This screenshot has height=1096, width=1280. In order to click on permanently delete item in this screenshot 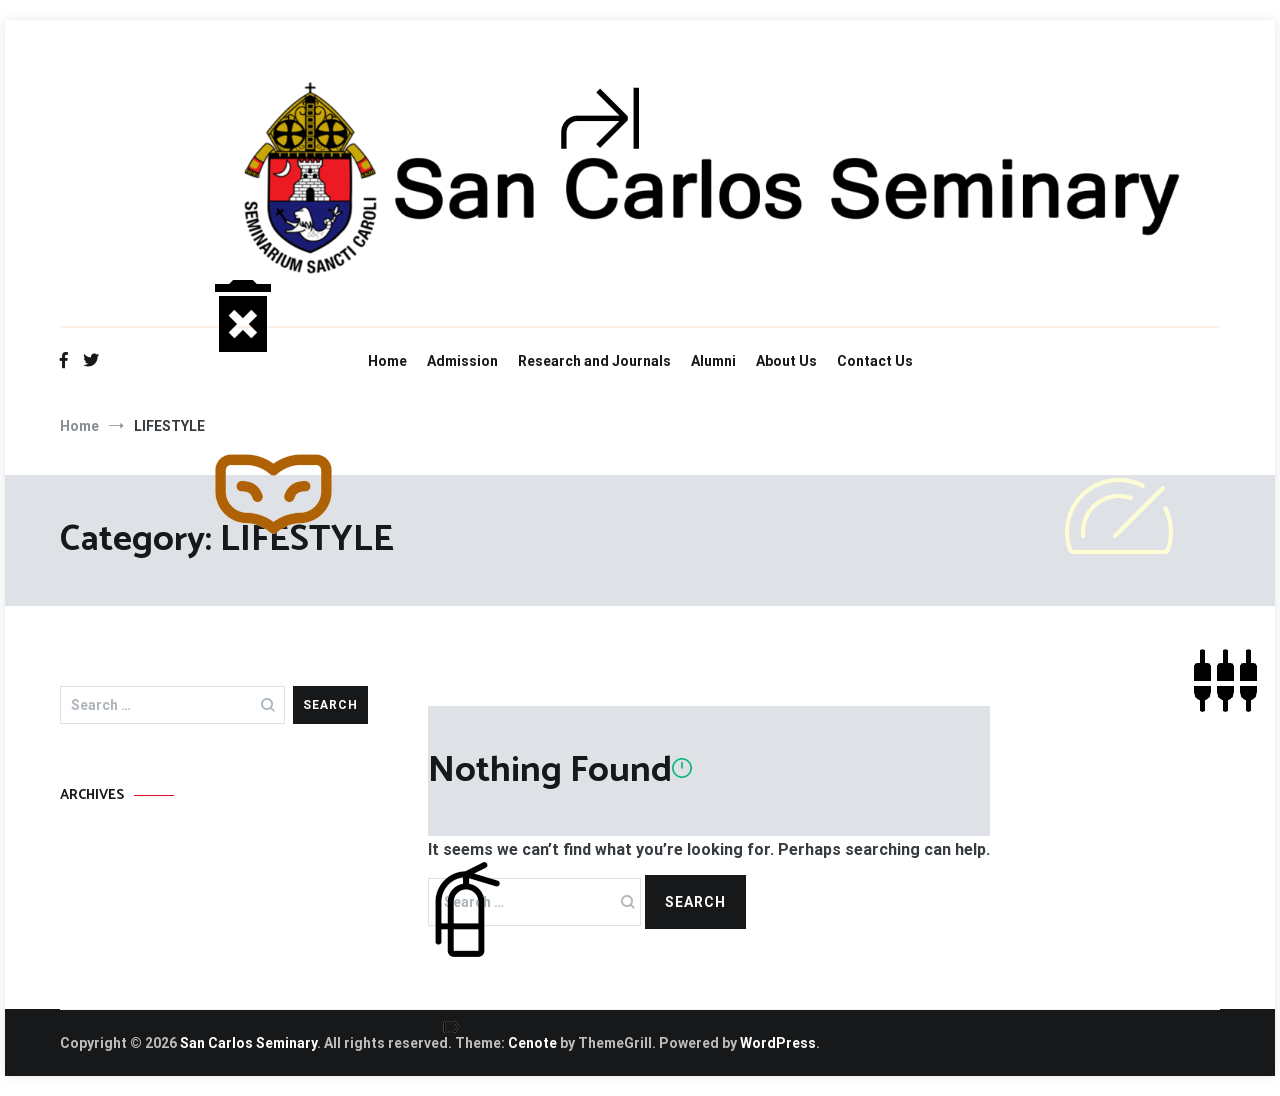, I will do `click(243, 316)`.